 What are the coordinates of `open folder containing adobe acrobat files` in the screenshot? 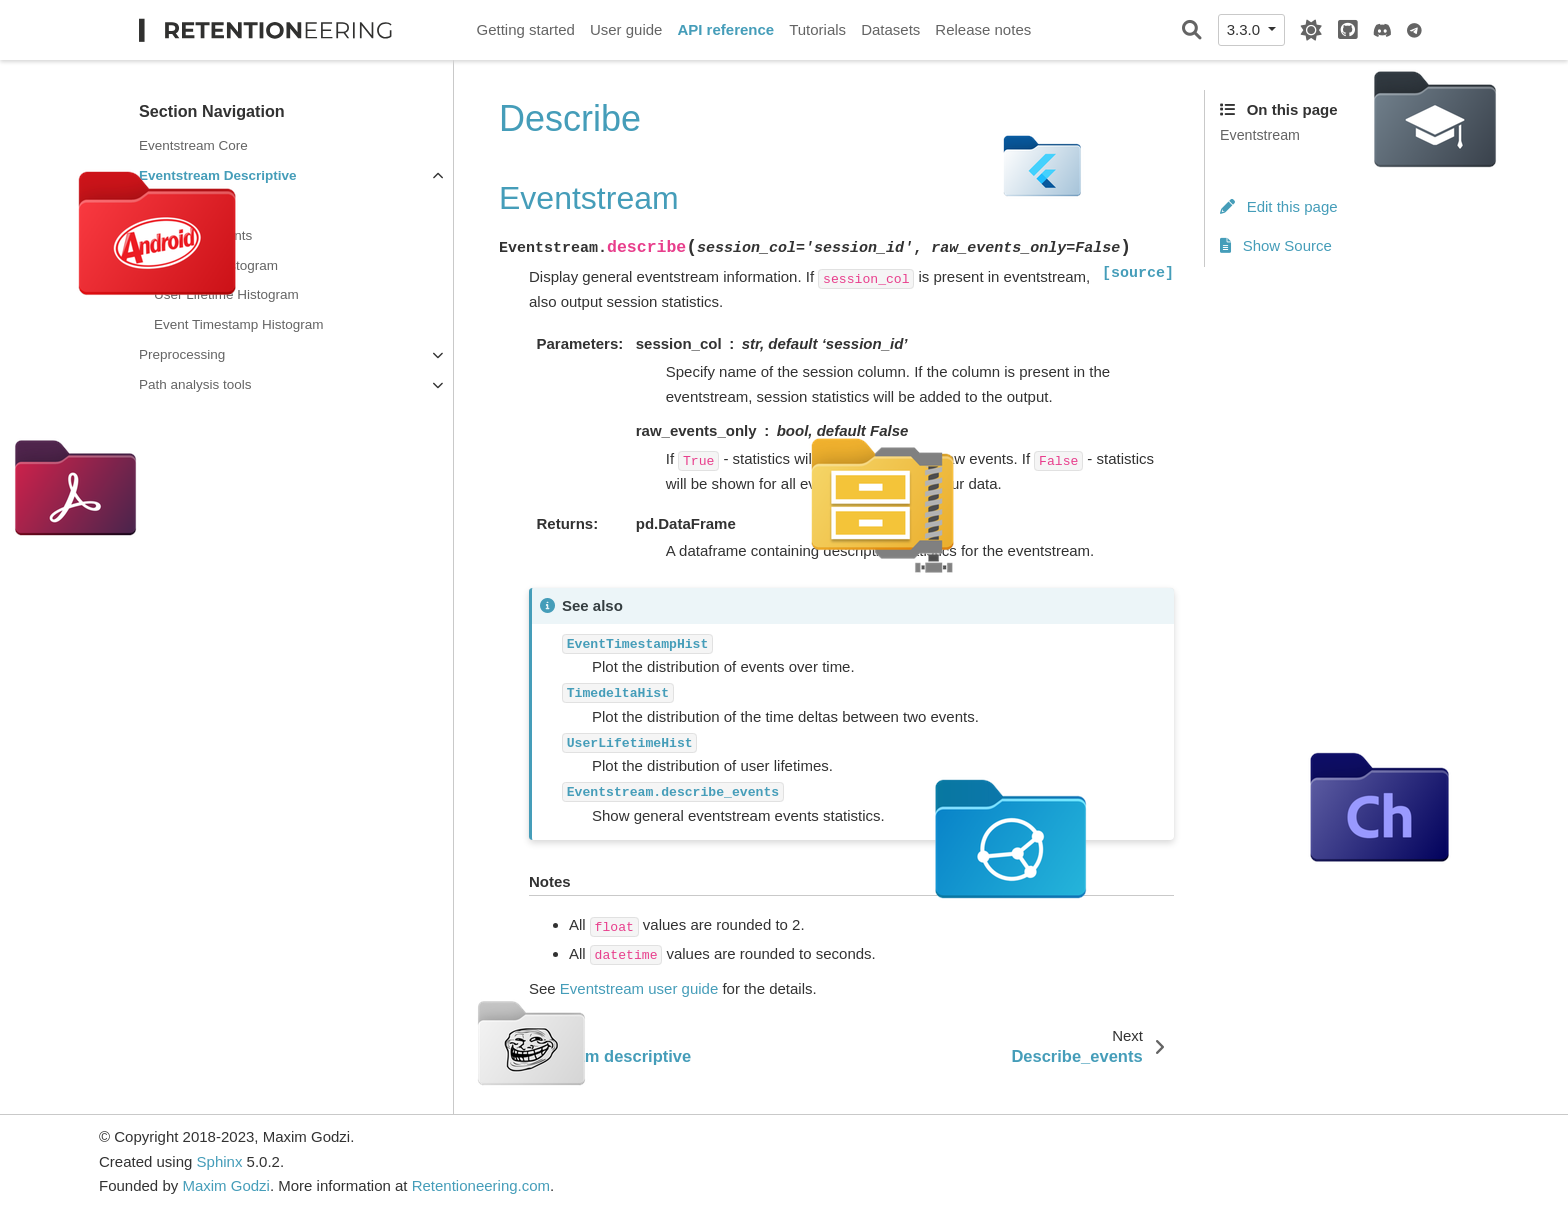 It's located at (75, 491).